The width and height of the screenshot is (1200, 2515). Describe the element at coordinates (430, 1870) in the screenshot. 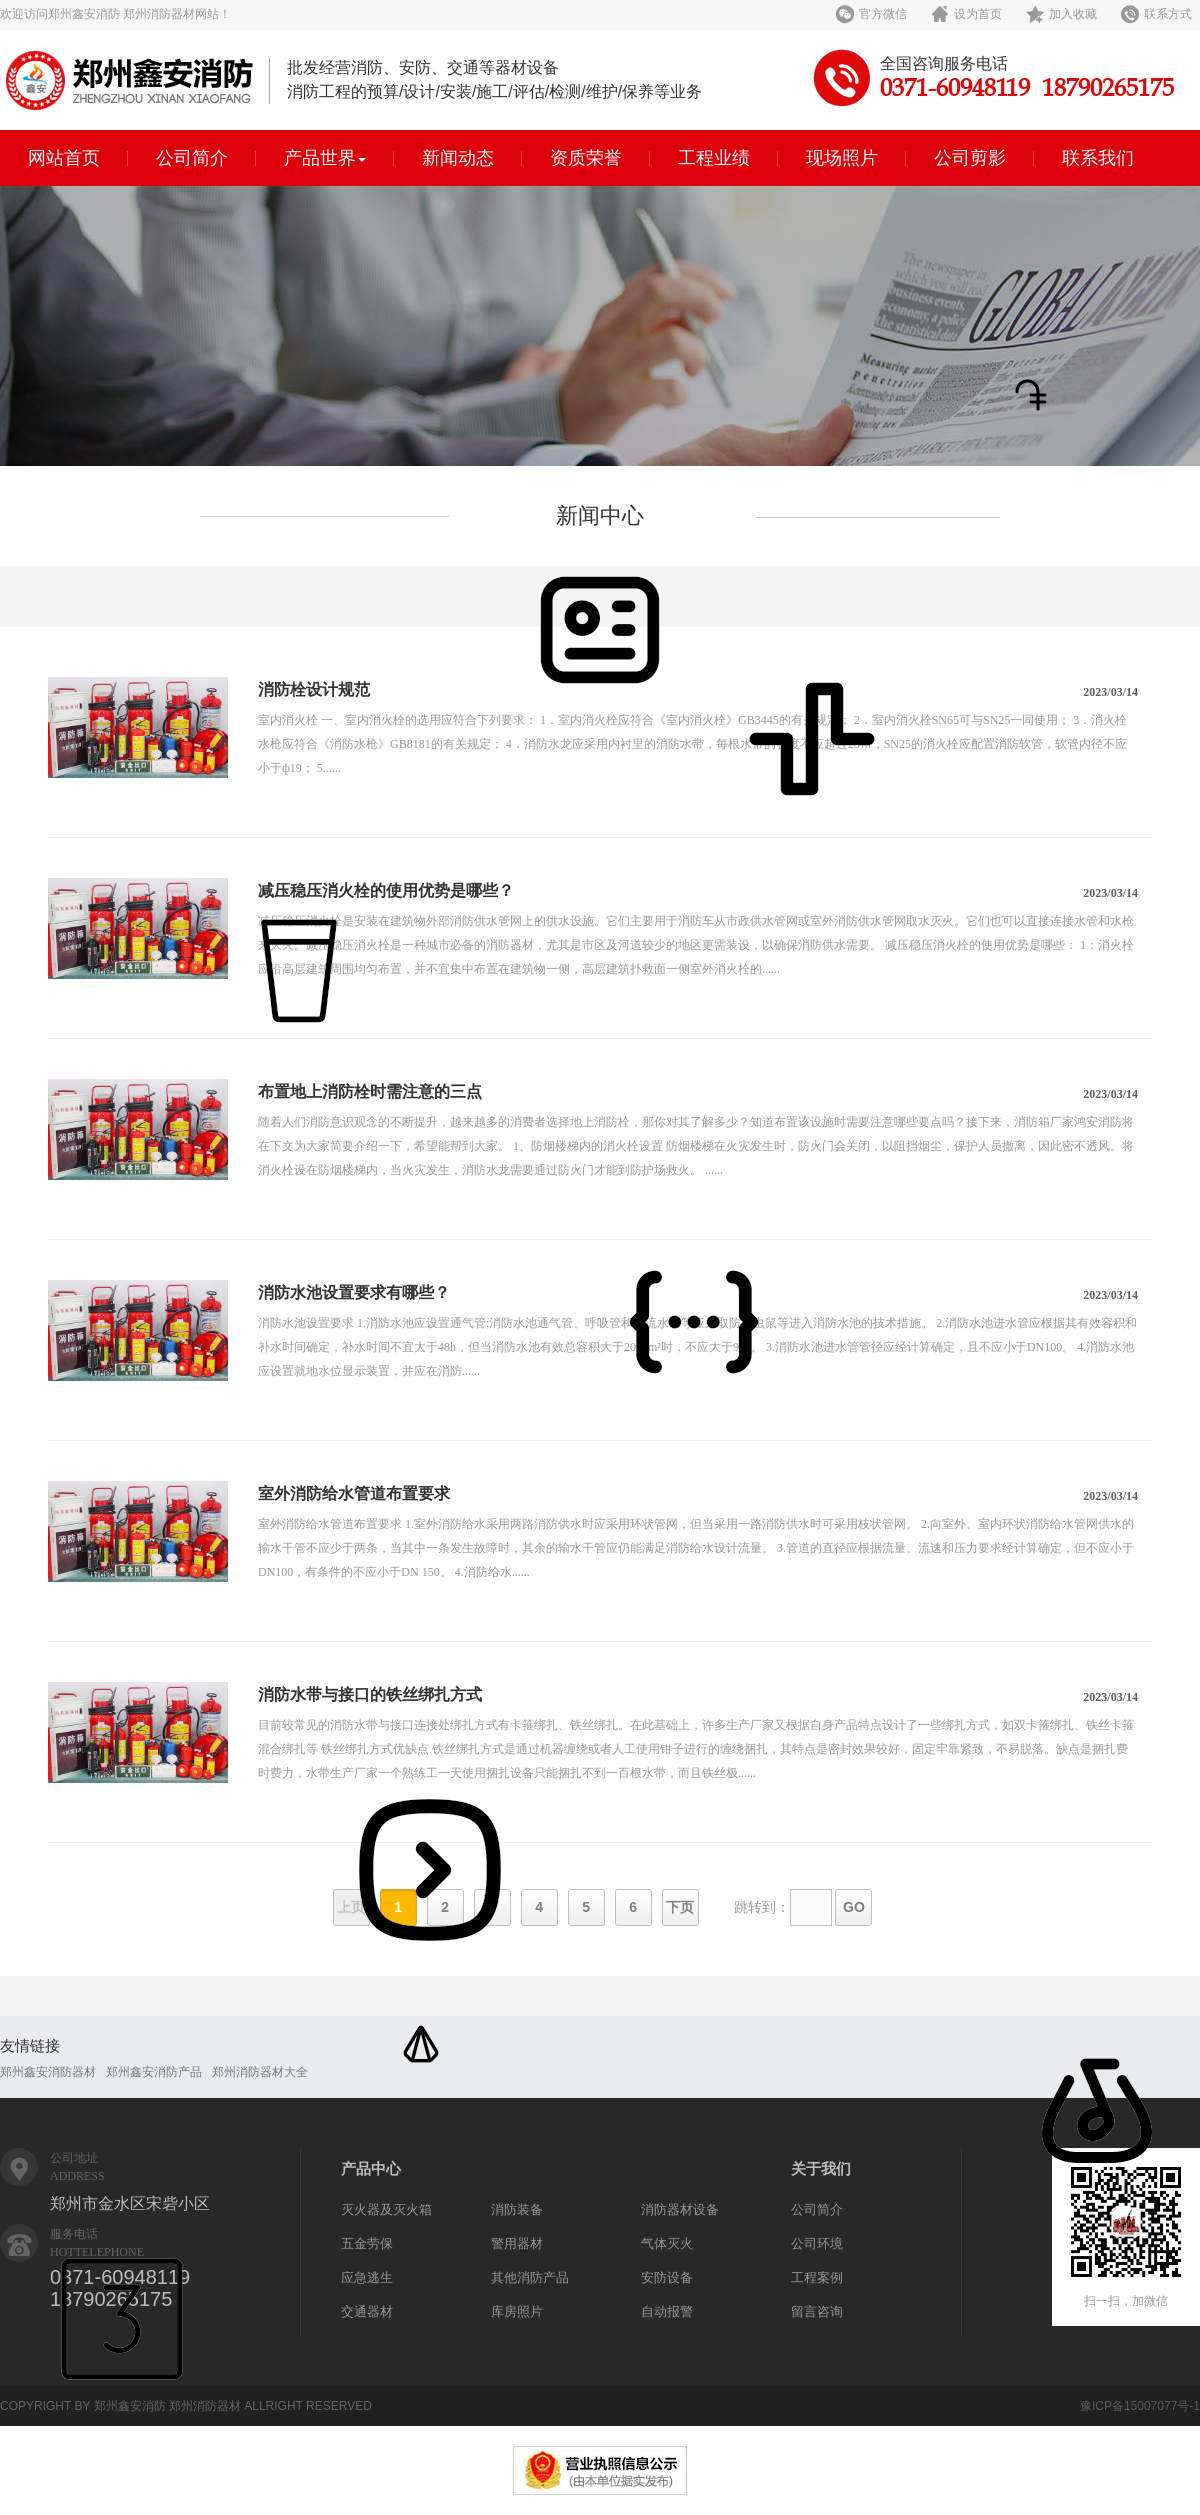

I see `navigate to the next item or page` at that location.